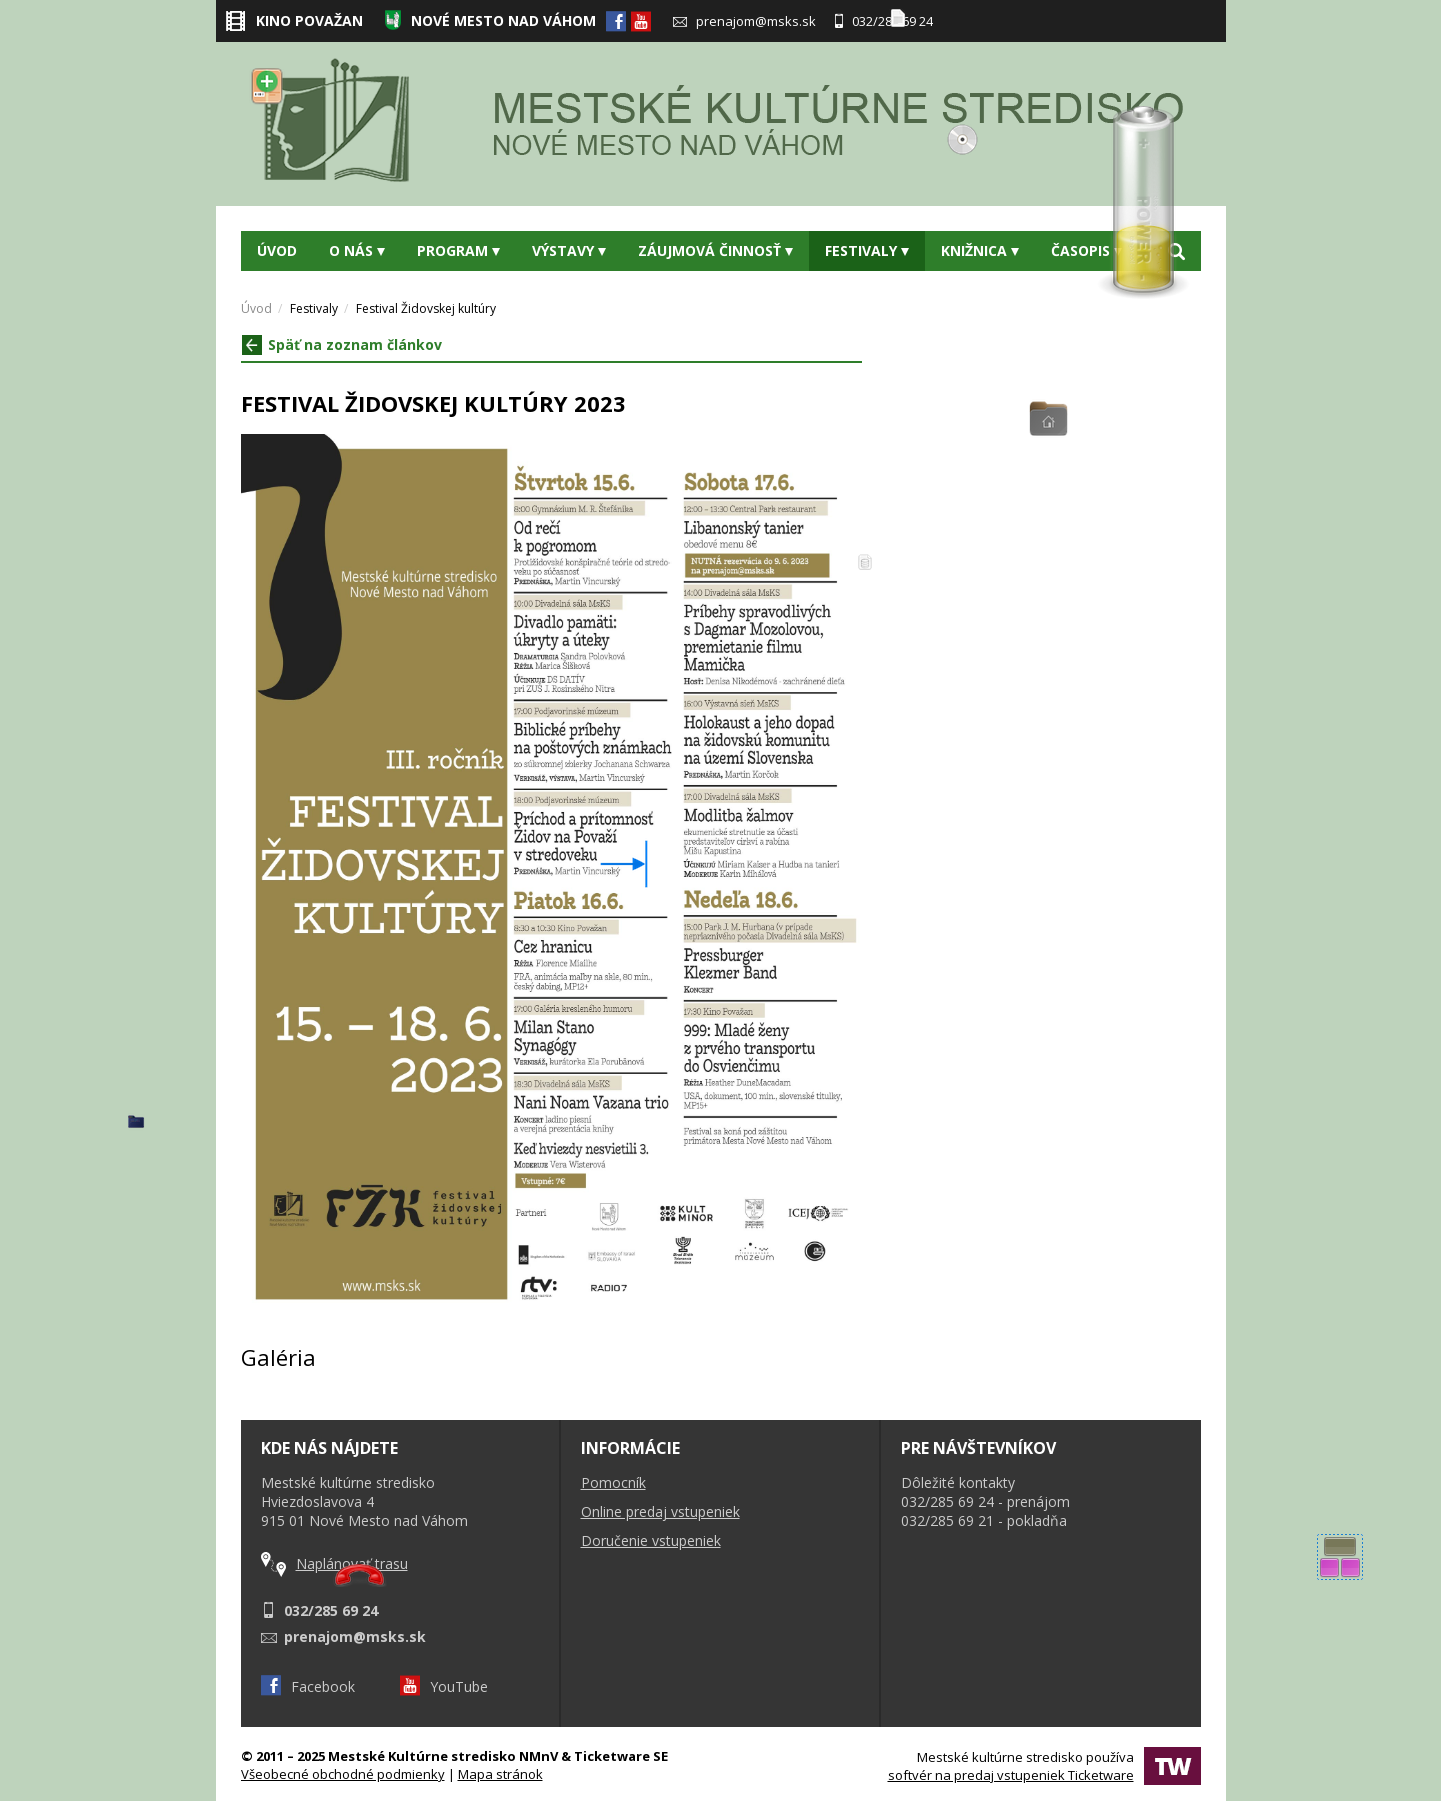 Image resolution: width=1441 pixels, height=1801 pixels. Describe the element at coordinates (962, 139) in the screenshot. I see `indicates a DVD-ROM drive or disc` at that location.